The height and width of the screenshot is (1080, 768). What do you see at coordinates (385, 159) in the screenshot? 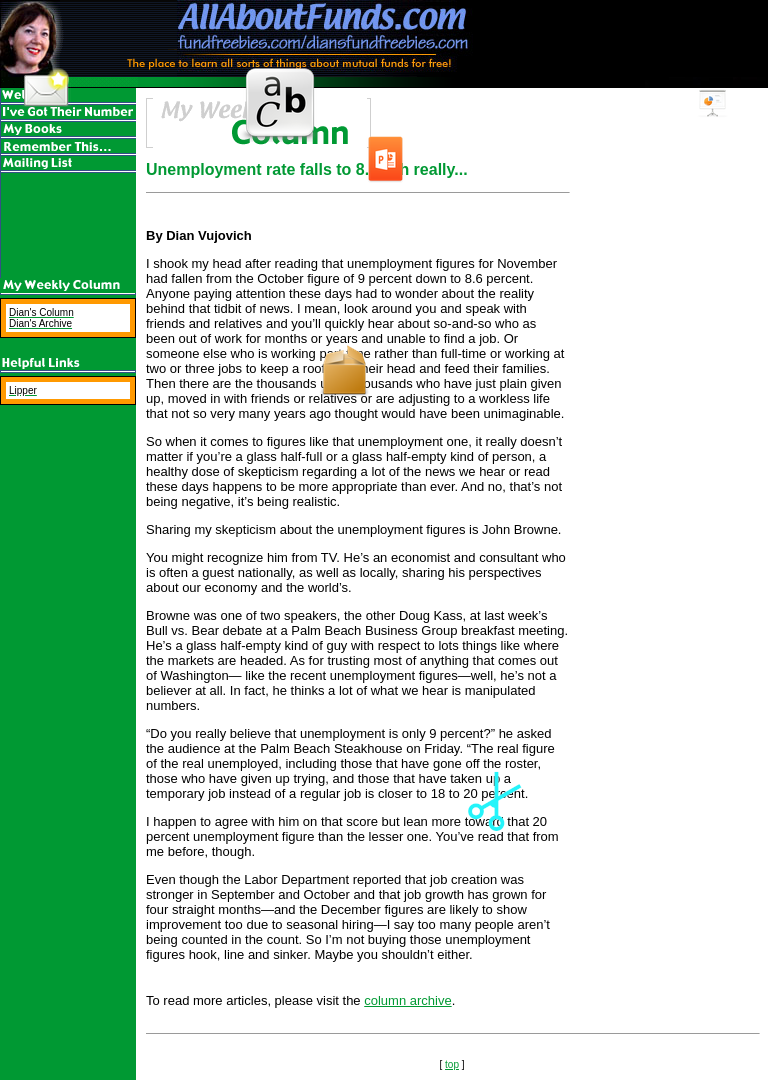
I see `presentation template file type indicator` at bounding box center [385, 159].